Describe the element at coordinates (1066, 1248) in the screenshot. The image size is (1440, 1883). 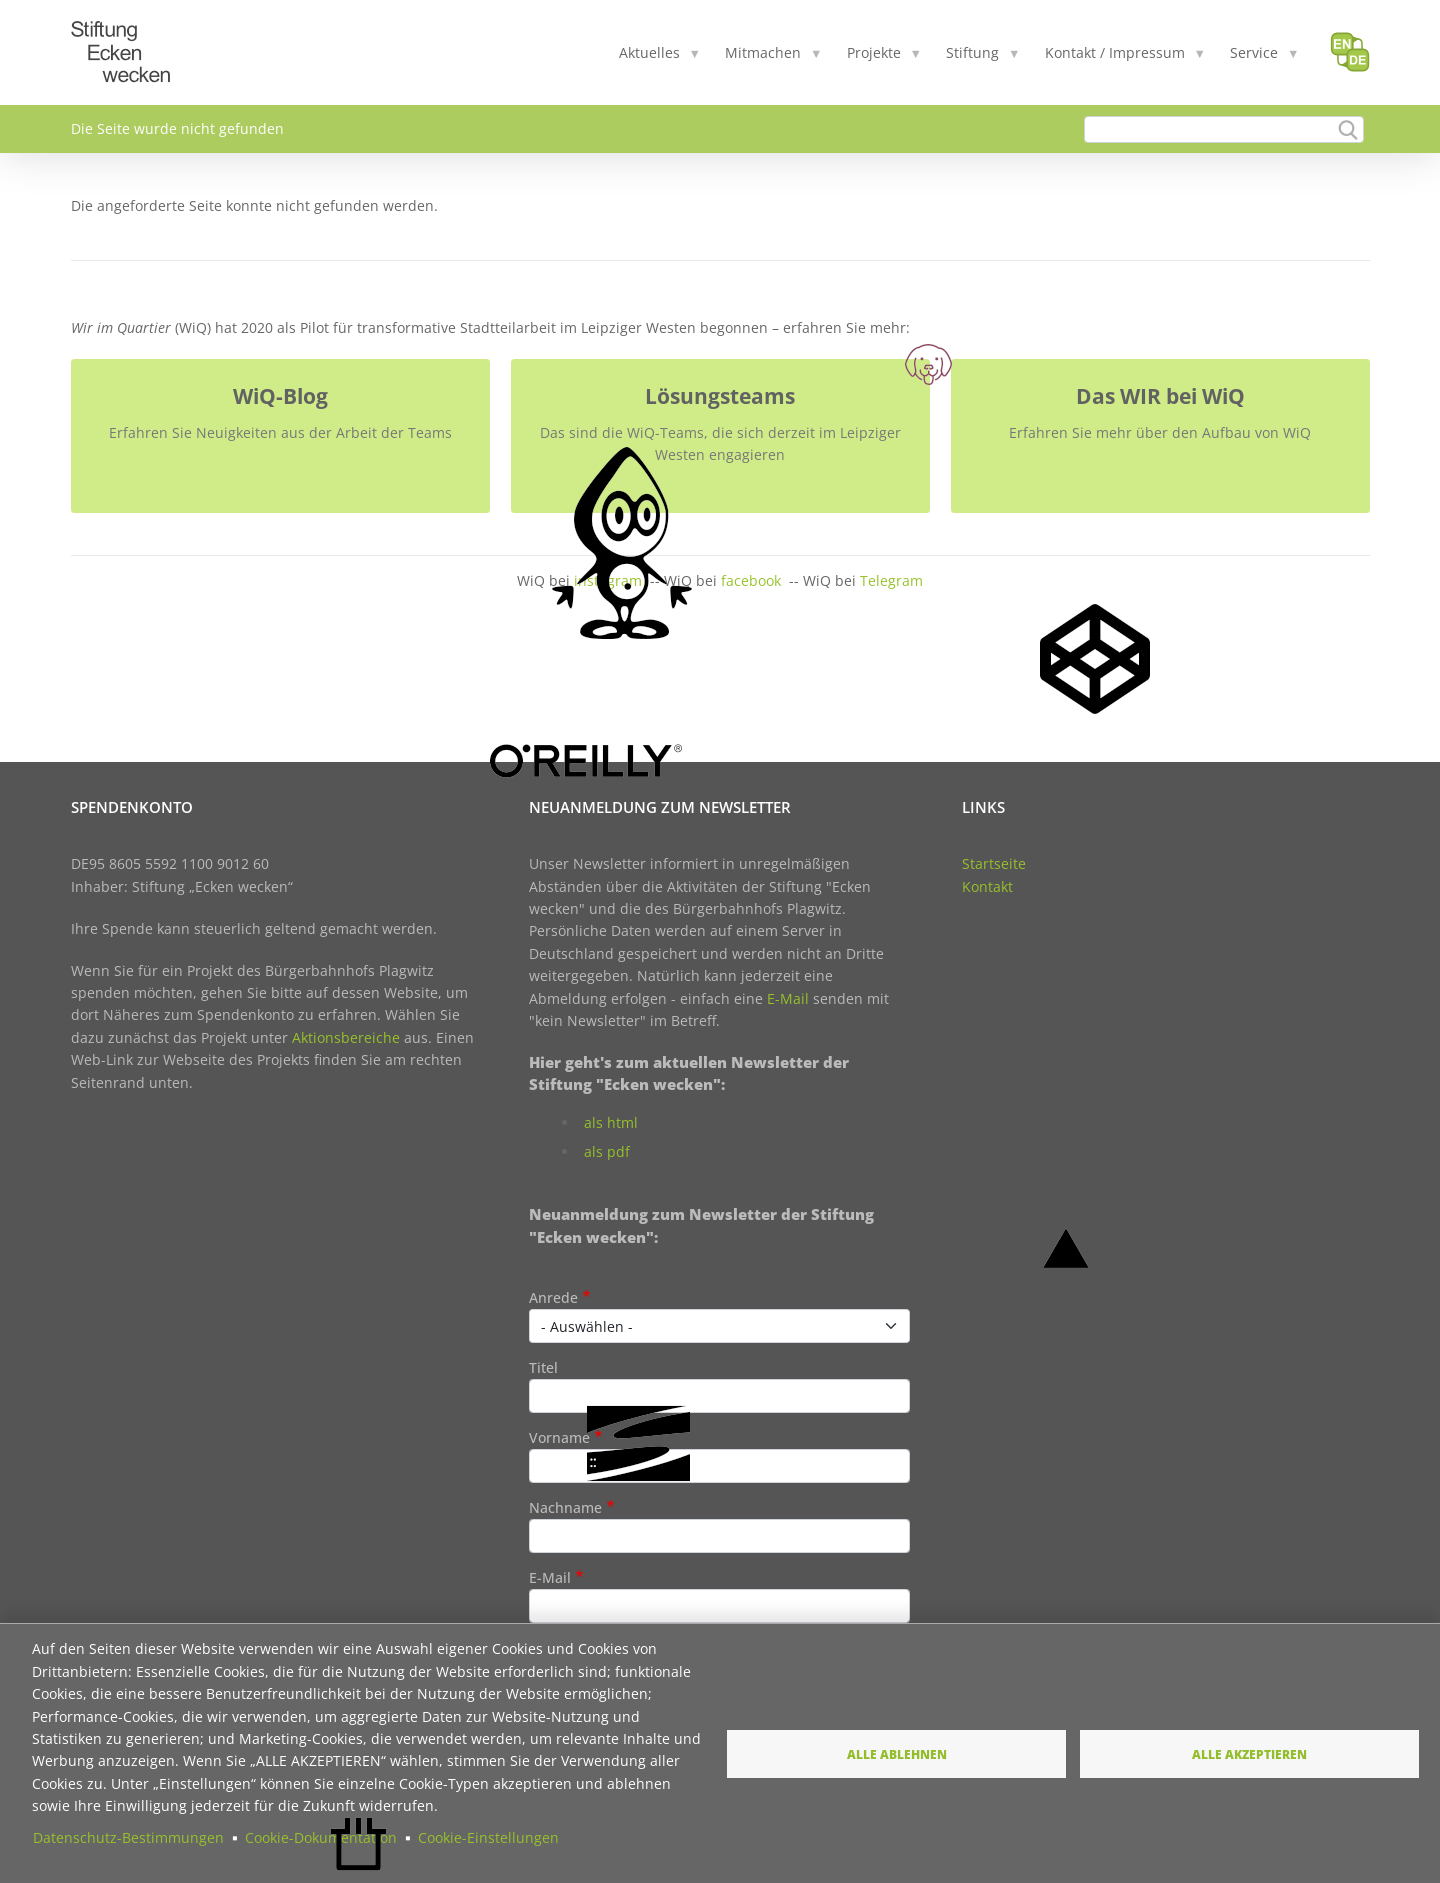
I see `Vercel company logo` at that location.